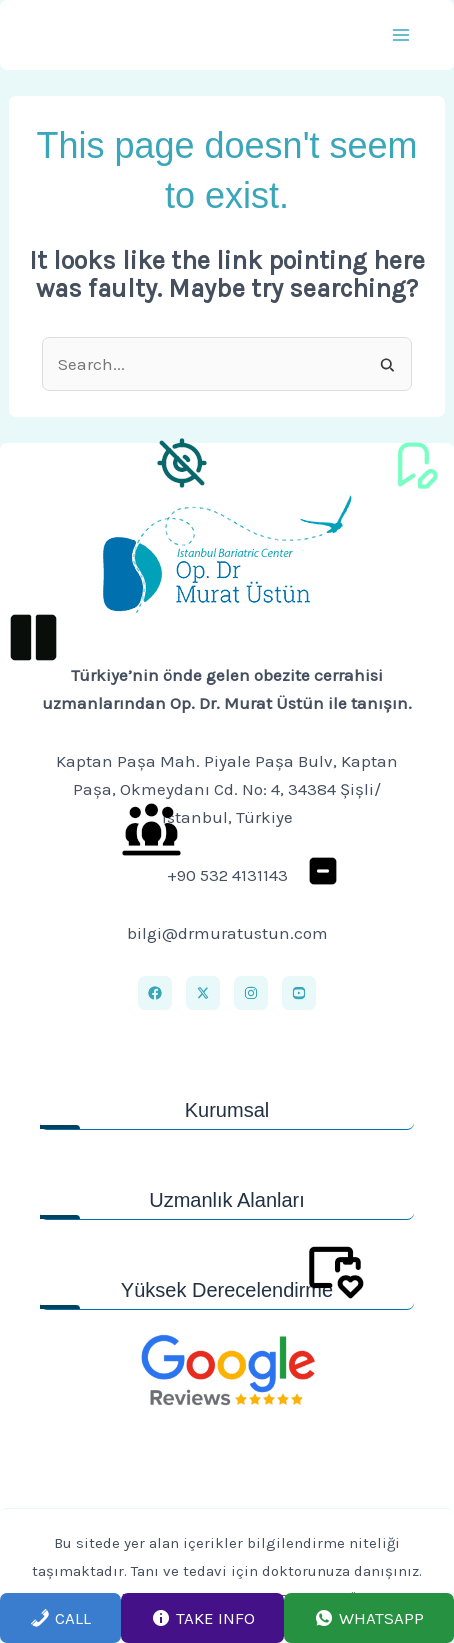 The height and width of the screenshot is (1643, 454). Describe the element at coordinates (182, 463) in the screenshot. I see `location services disabled` at that location.